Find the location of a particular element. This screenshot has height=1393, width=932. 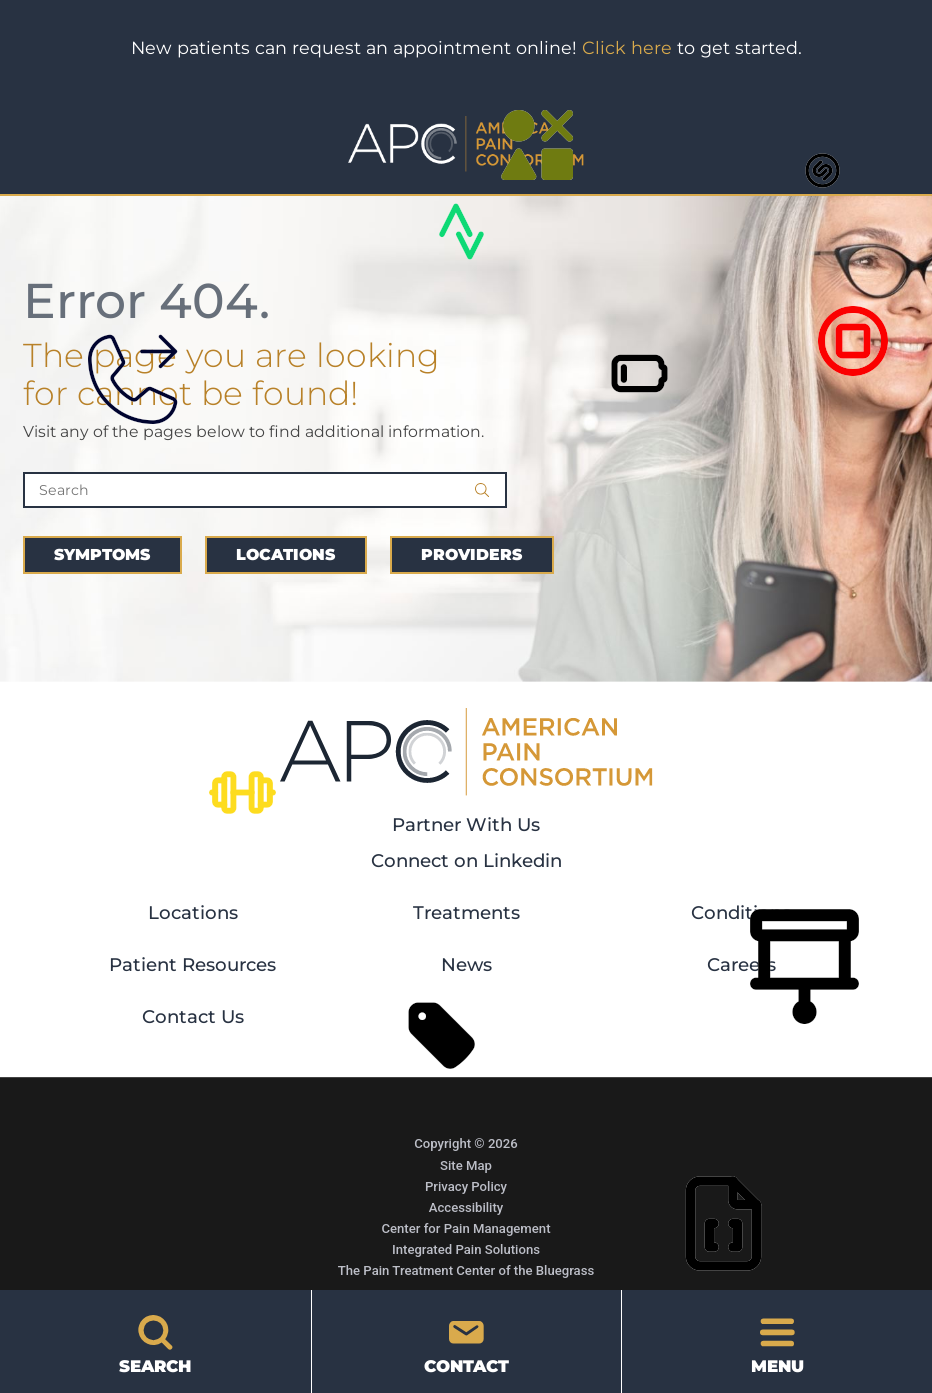

indicates low battery level is located at coordinates (639, 373).